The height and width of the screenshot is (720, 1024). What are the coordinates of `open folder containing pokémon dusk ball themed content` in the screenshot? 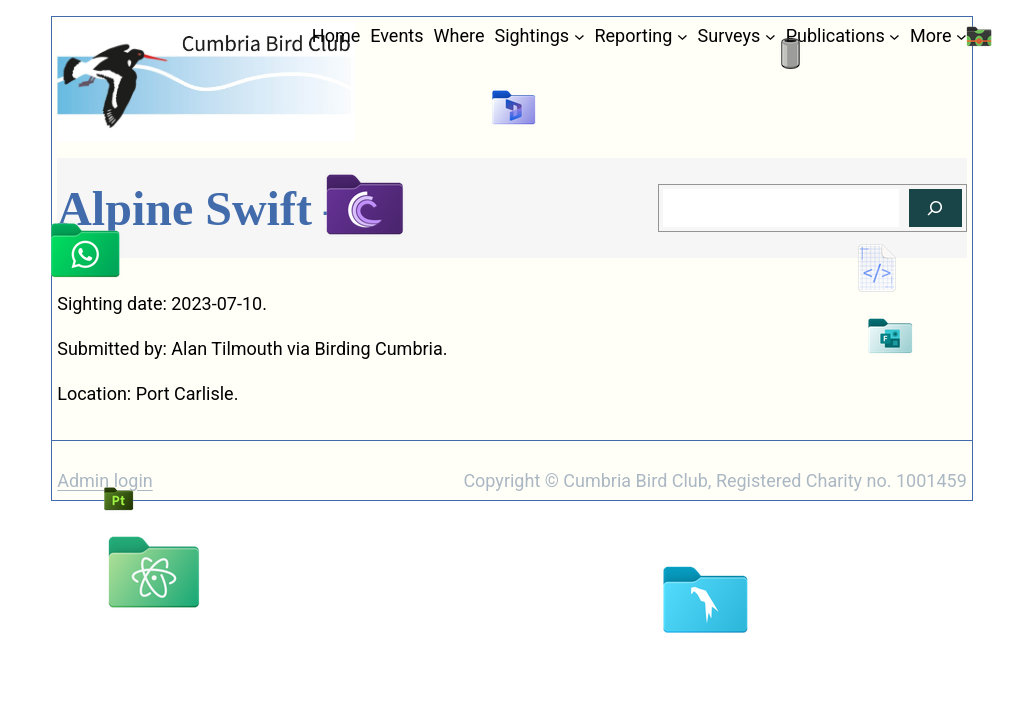 It's located at (979, 37).